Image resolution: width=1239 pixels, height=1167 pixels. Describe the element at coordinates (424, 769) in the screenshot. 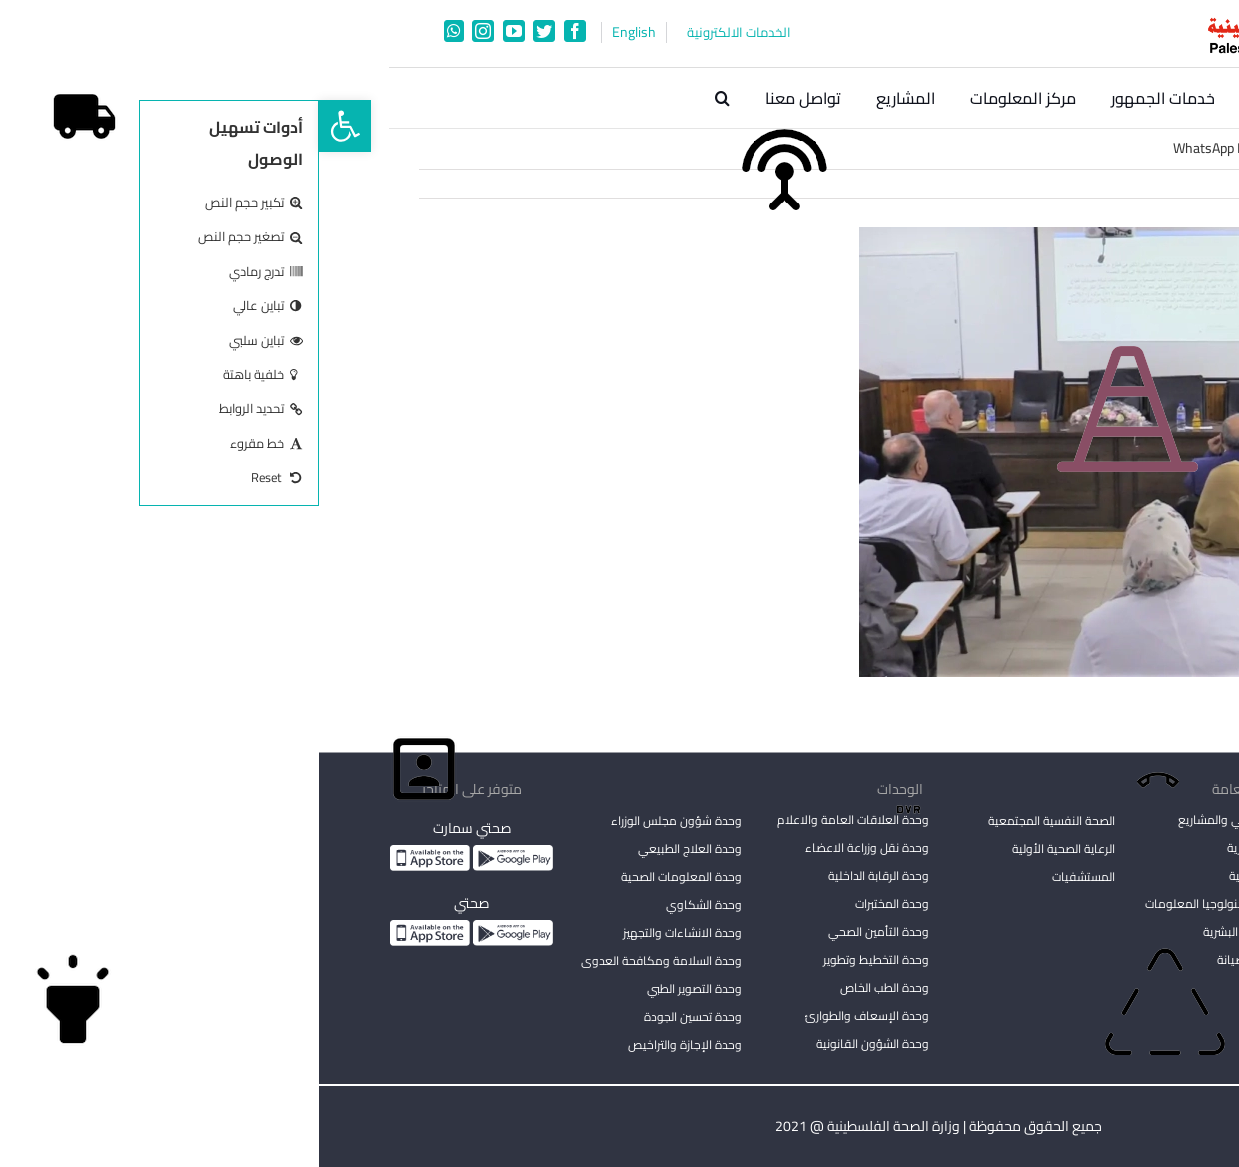

I see `switch to portrait orientation mode` at that location.